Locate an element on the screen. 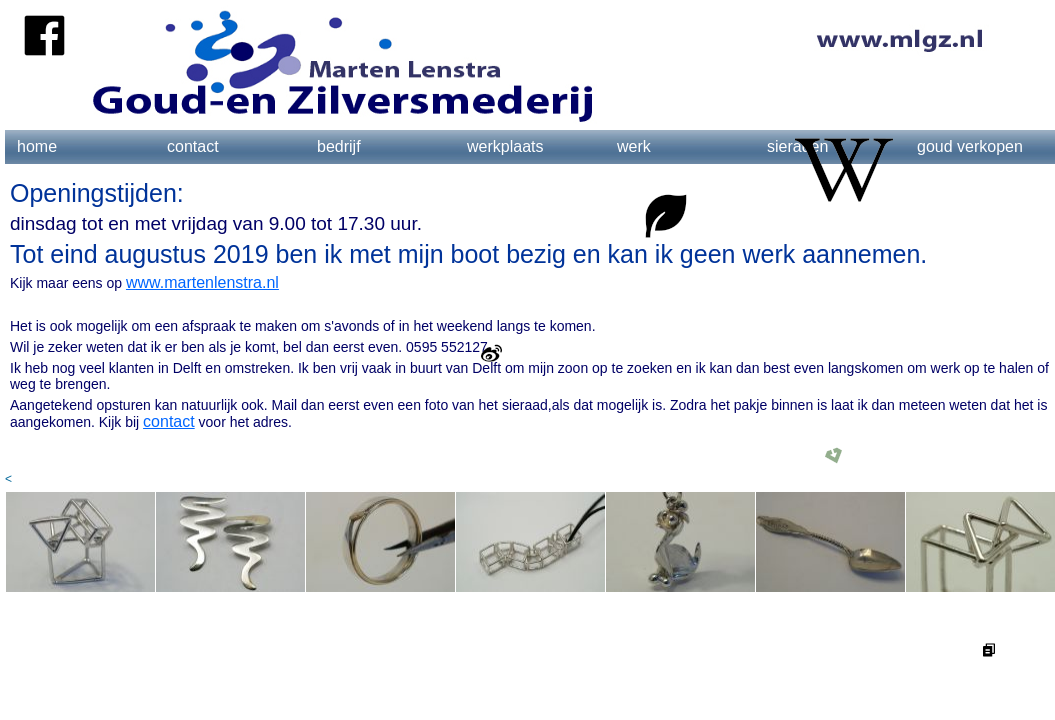  indicates eco-friendly or sustainable option is located at coordinates (666, 215).